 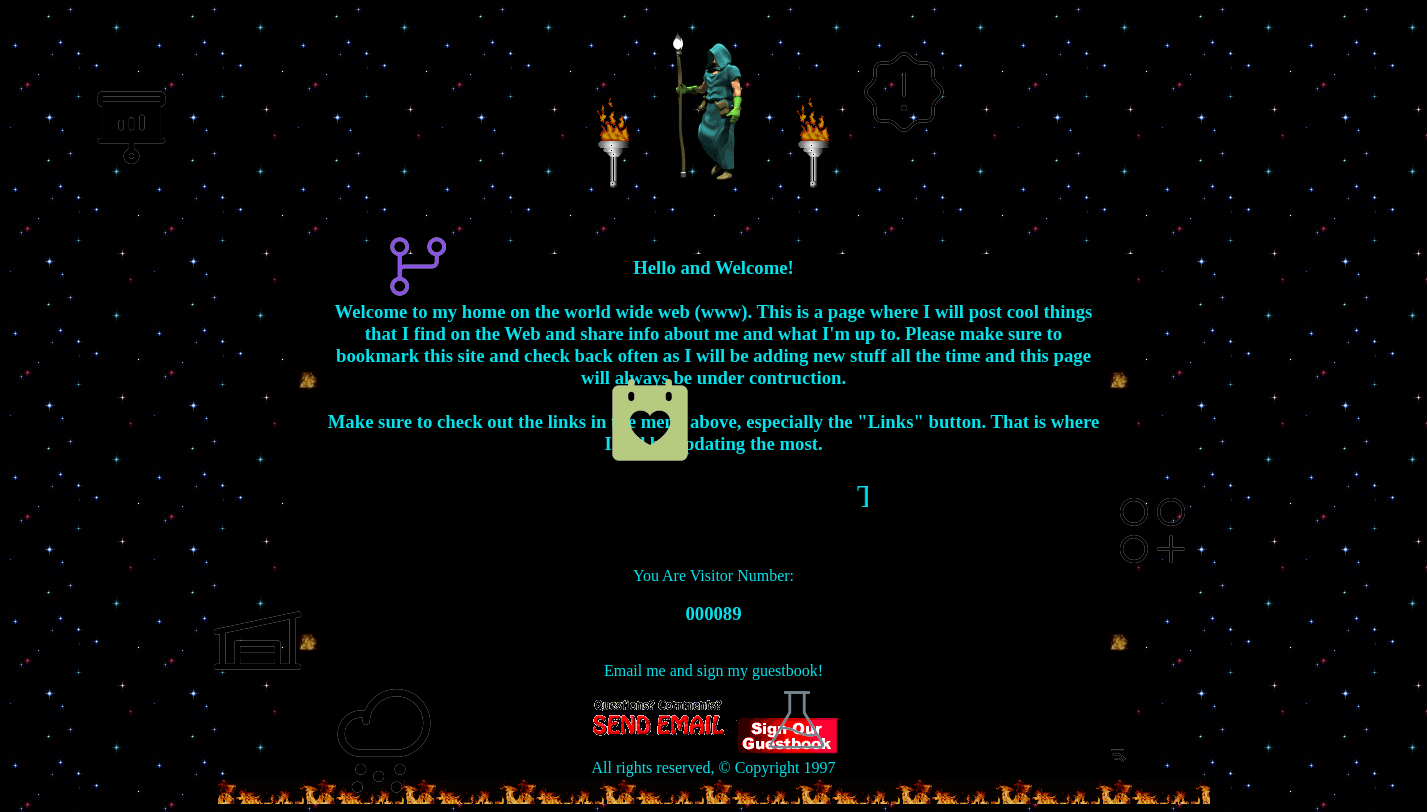 I want to click on view repository branches, so click(x=414, y=266).